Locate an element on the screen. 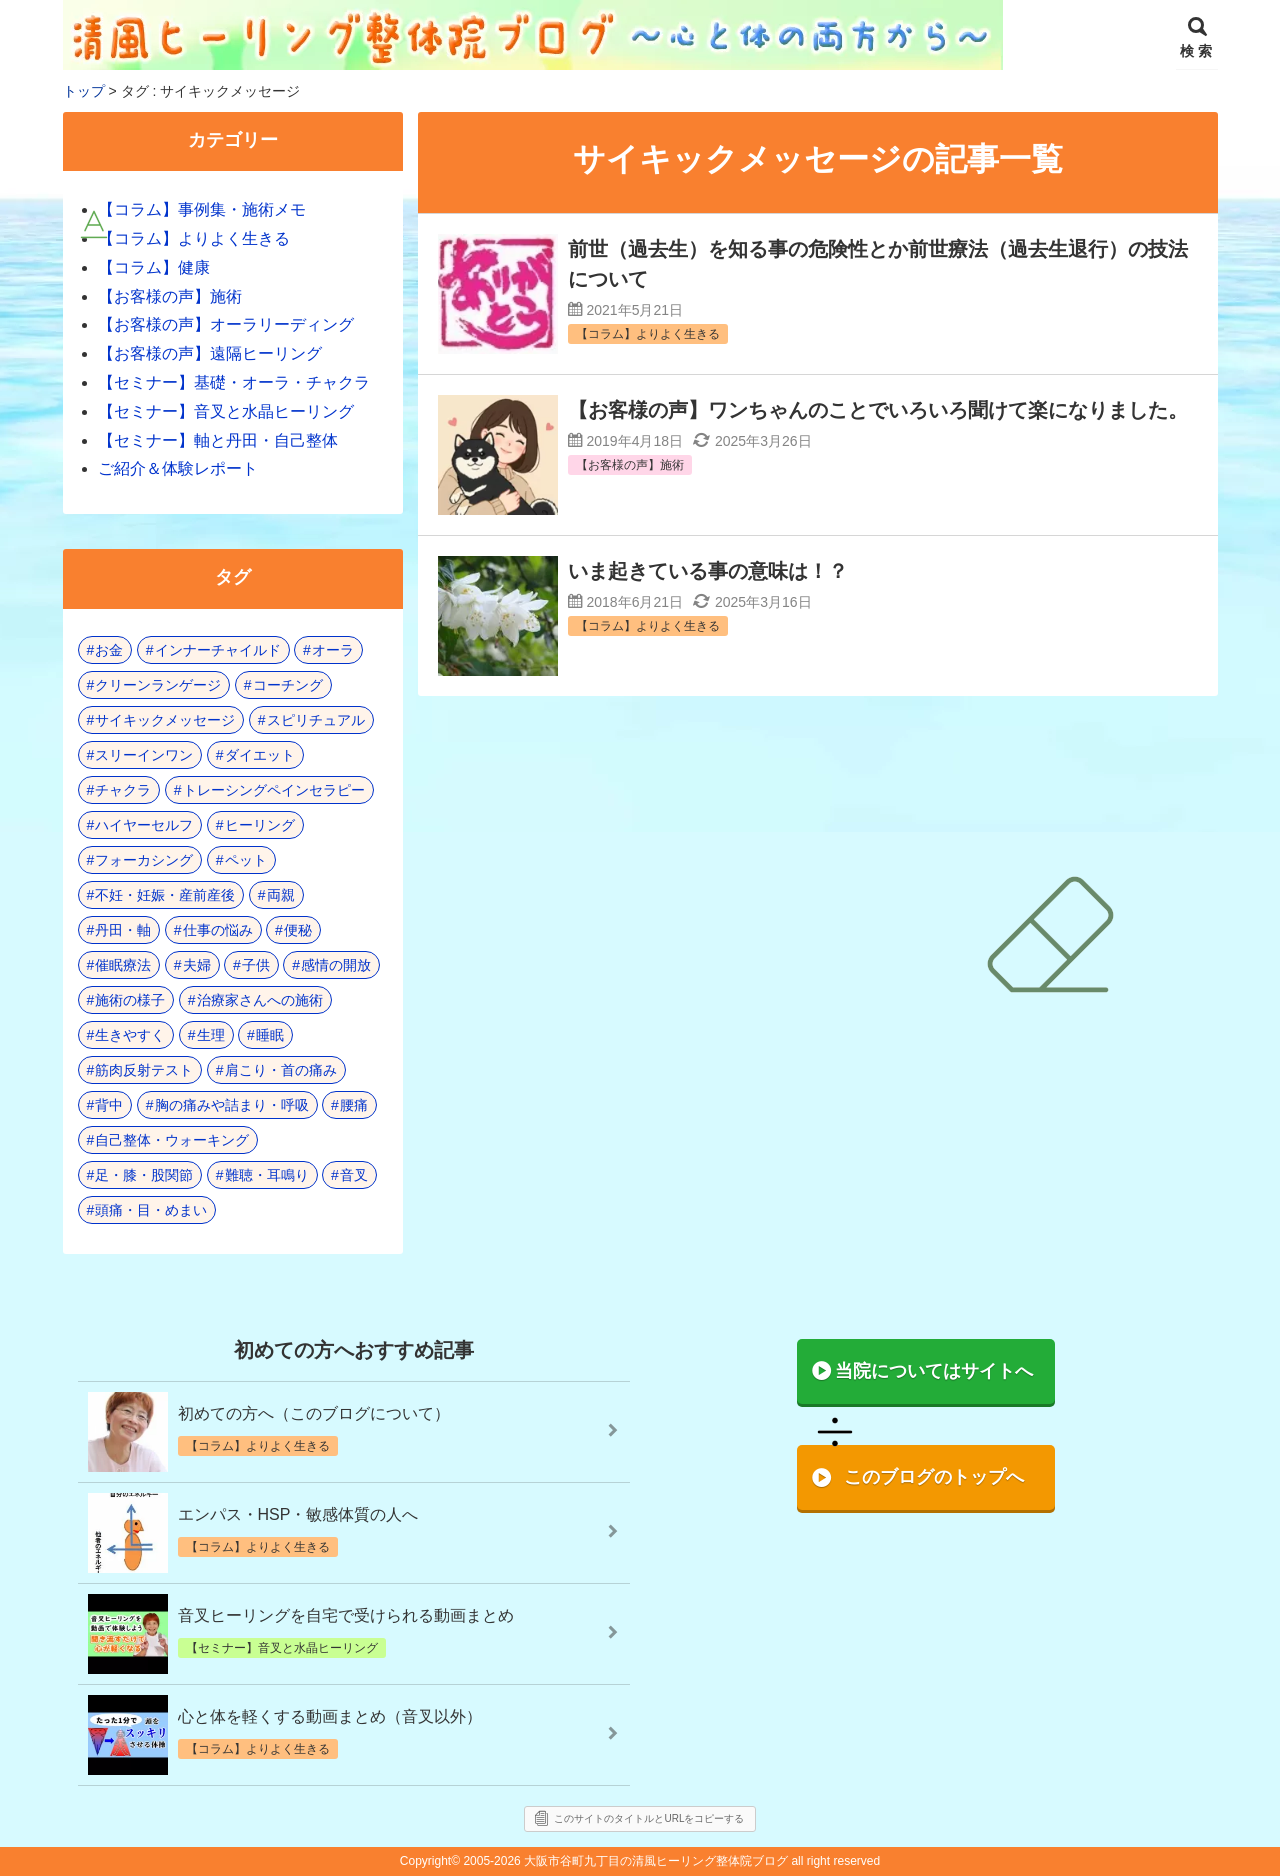 The image size is (1280, 1876). apply underline formatting to selected text is located at coordinates (94, 225).